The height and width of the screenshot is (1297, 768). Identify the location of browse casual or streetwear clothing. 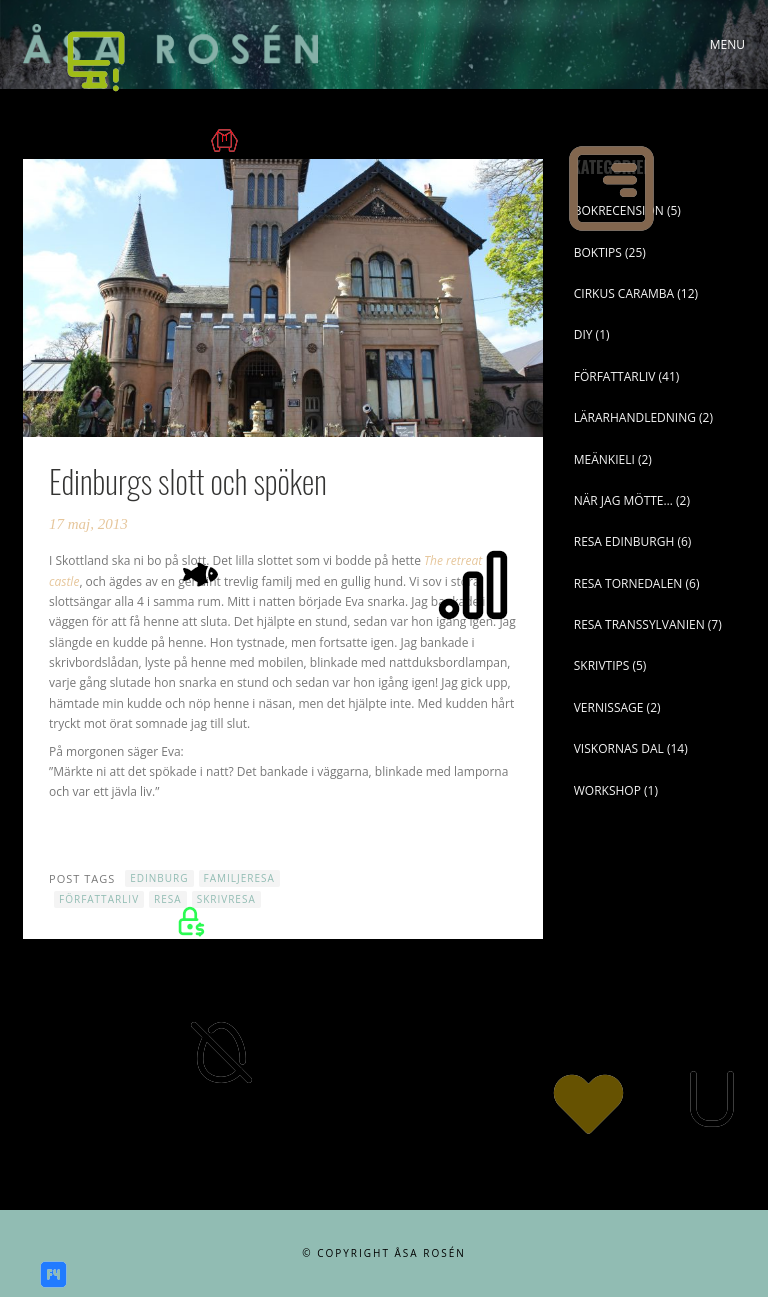
(224, 140).